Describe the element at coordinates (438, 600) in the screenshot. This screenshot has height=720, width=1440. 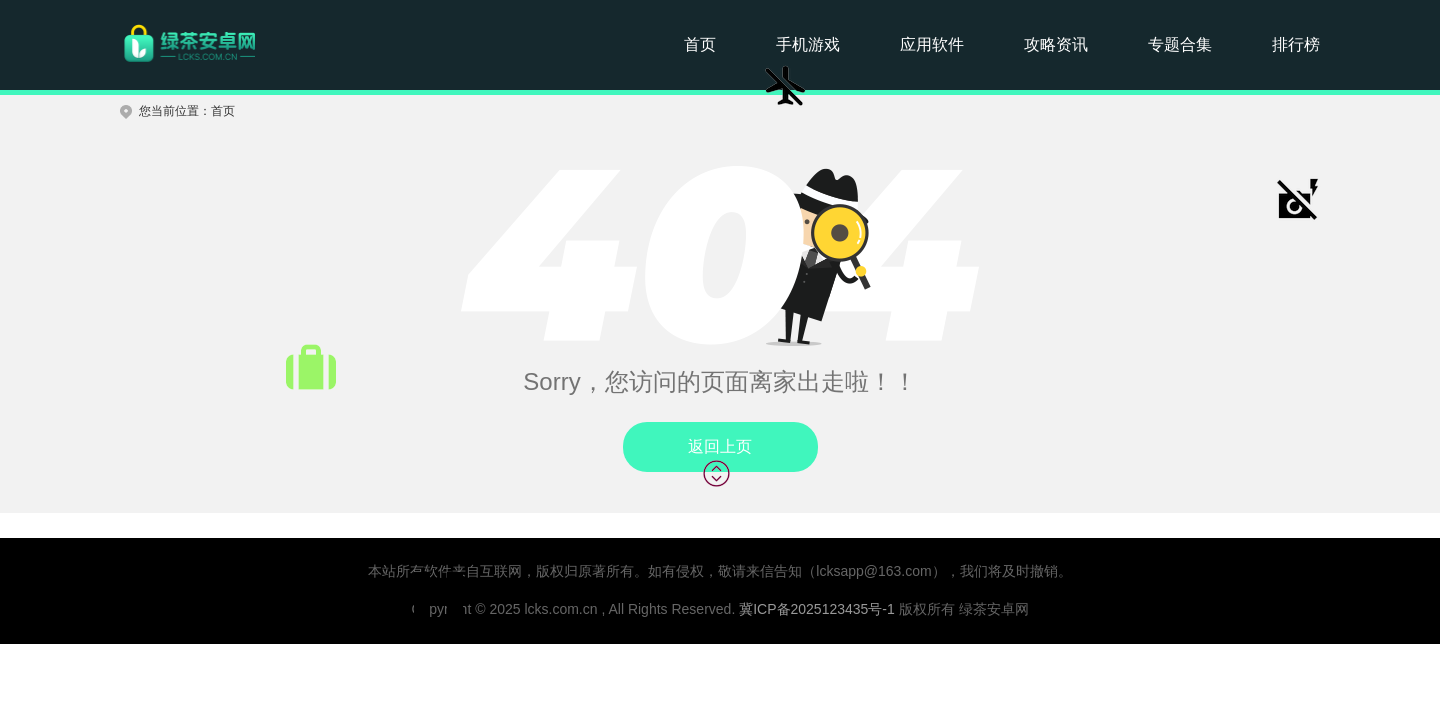
I see `pause media playback` at that location.